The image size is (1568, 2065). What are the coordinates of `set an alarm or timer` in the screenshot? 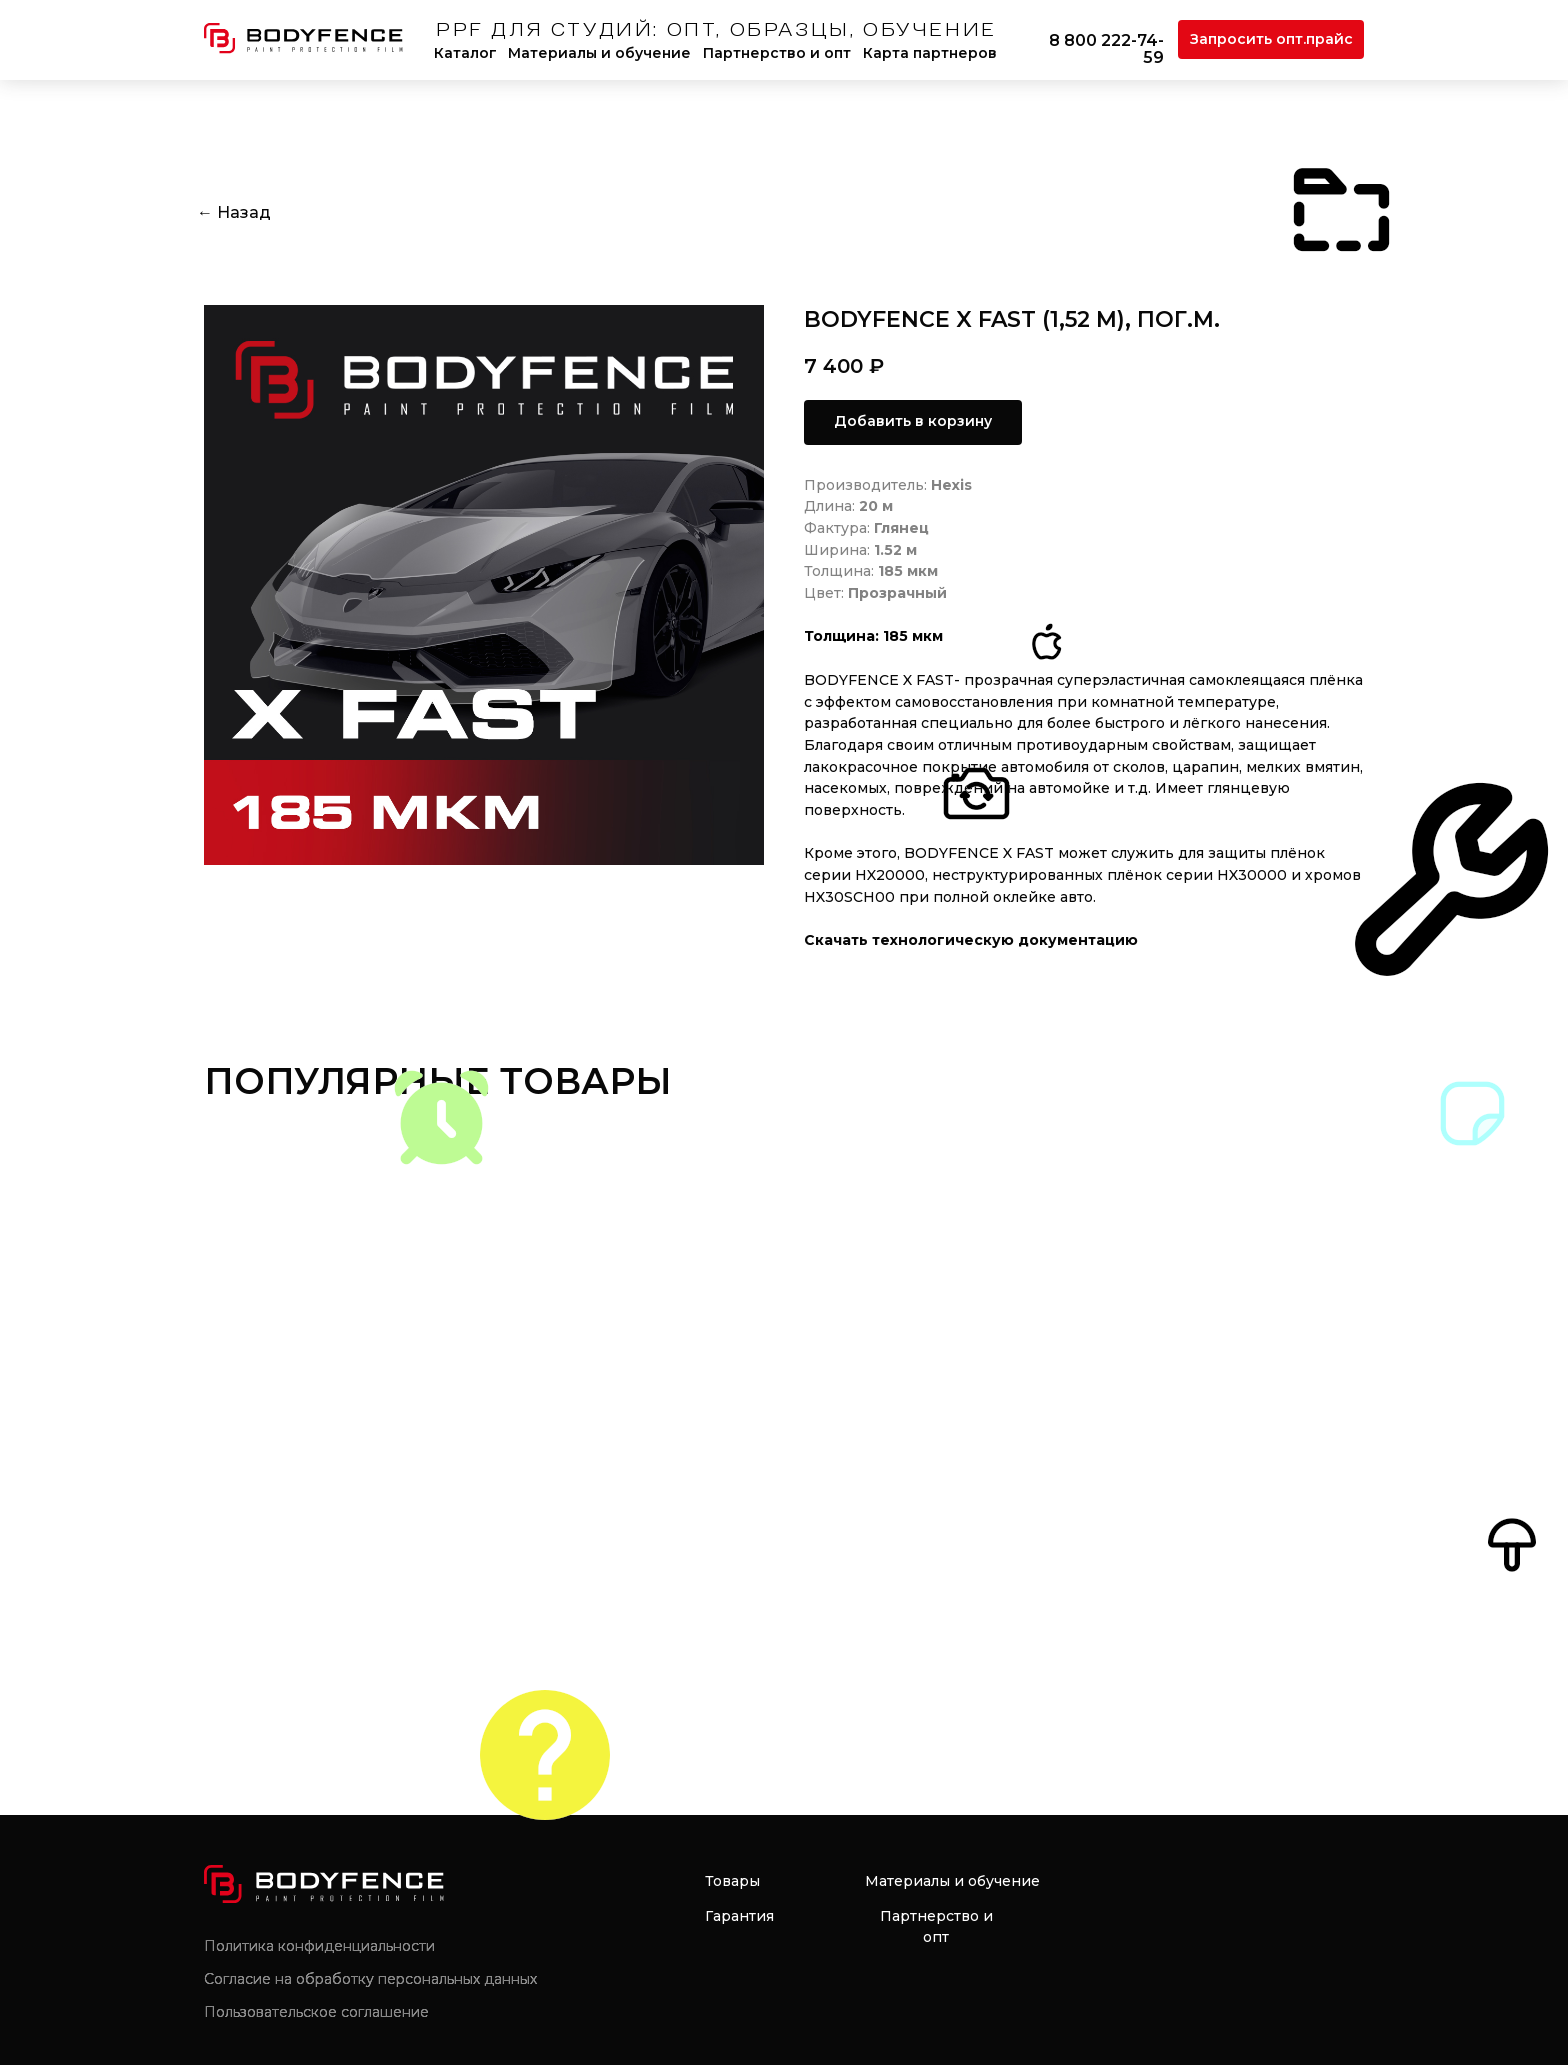 It's located at (441, 1117).